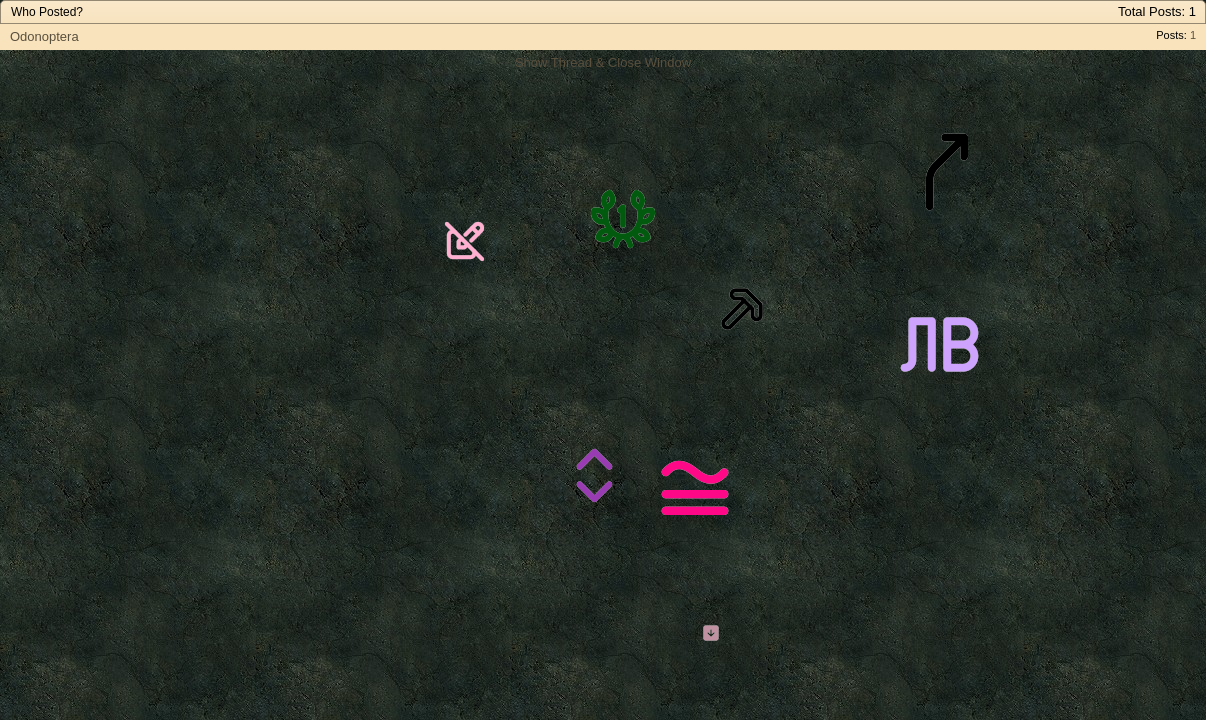  What do you see at coordinates (623, 219) in the screenshot?
I see `indicates first place or winner status` at bounding box center [623, 219].